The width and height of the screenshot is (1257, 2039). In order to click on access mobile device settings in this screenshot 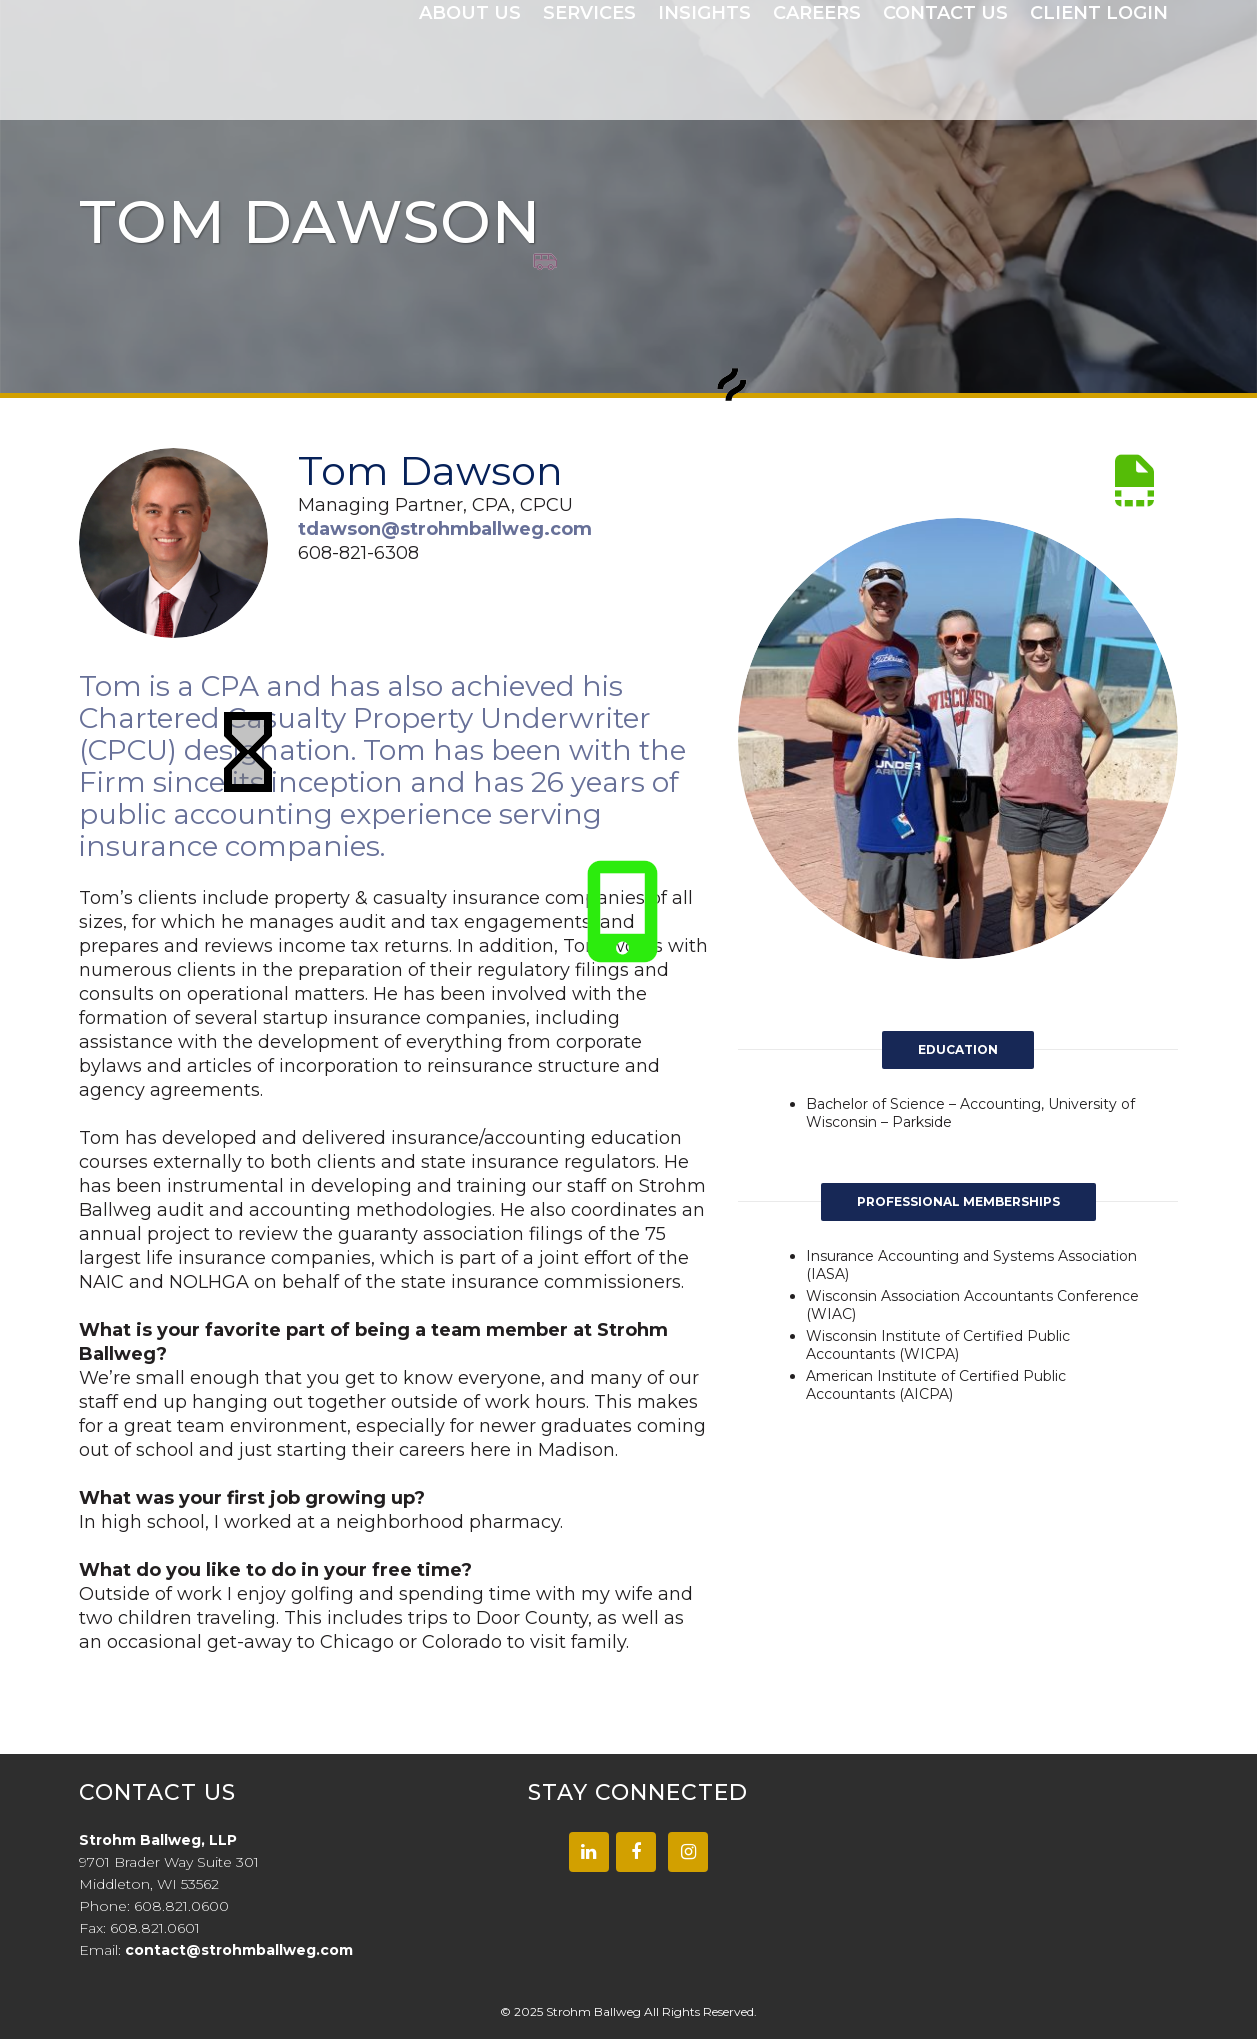, I will do `click(622, 911)`.